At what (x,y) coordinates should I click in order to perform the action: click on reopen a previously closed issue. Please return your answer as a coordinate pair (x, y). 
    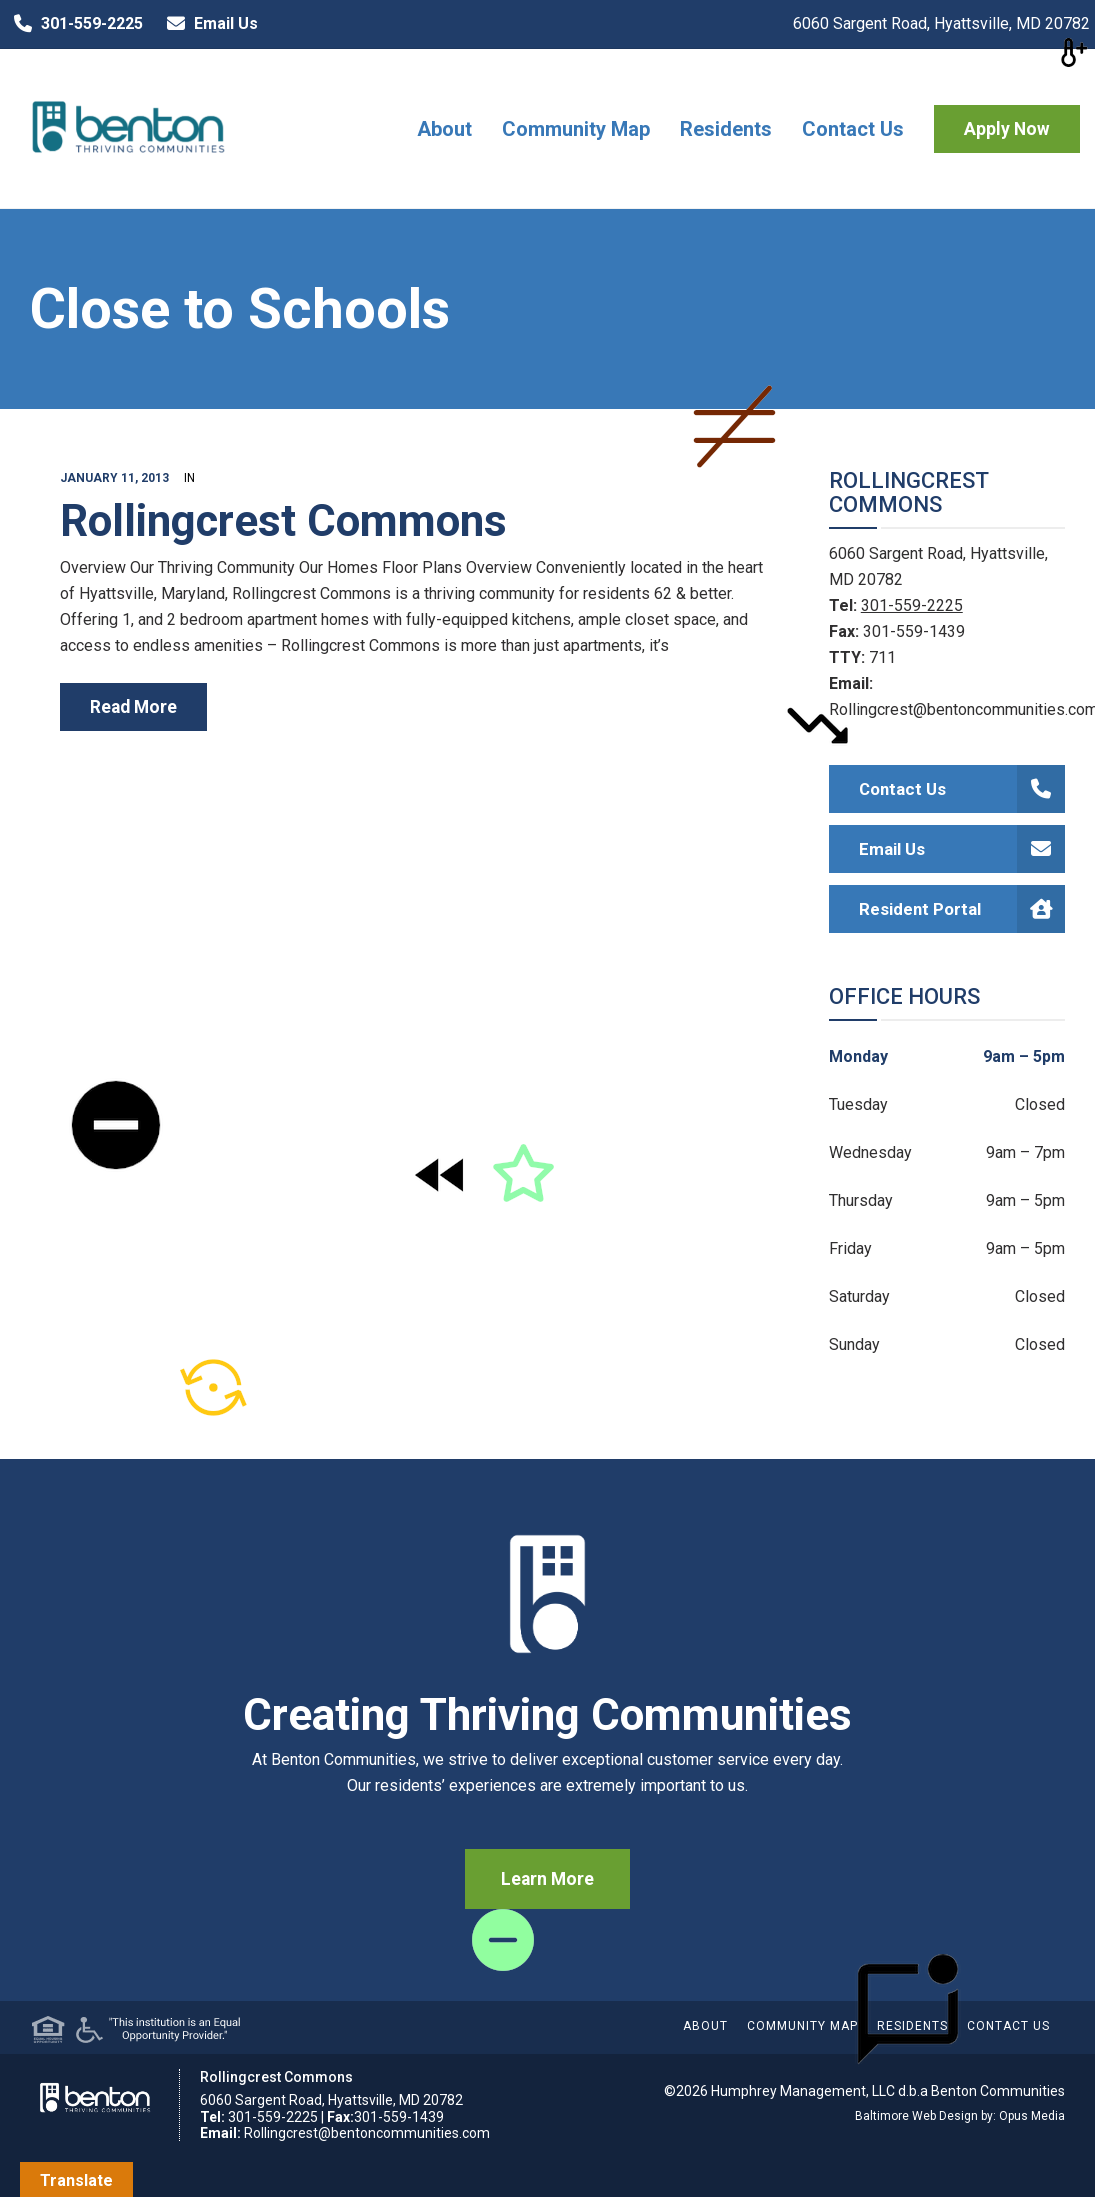
    Looking at the image, I should click on (214, 1389).